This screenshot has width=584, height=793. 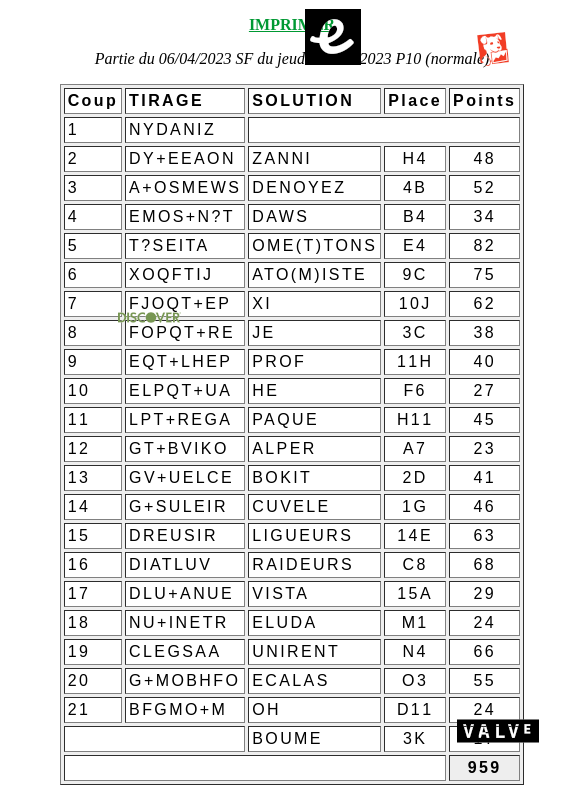 I want to click on valve corporation logo, so click(x=498, y=731).